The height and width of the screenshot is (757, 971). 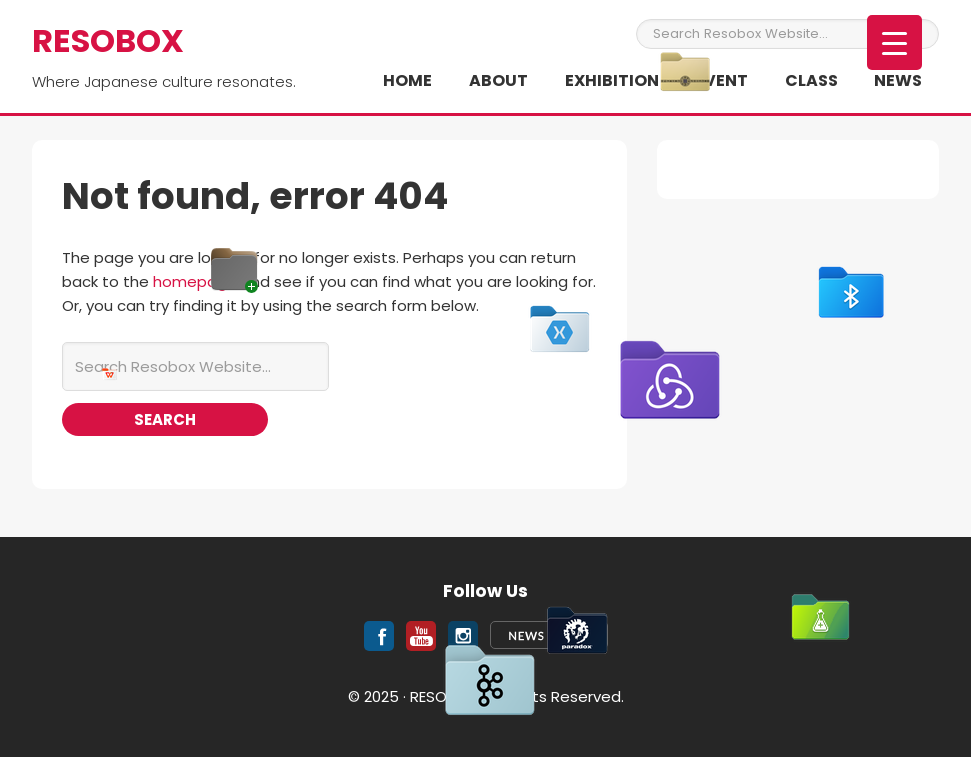 I want to click on folder for science or chemistry-related files, so click(x=820, y=618).